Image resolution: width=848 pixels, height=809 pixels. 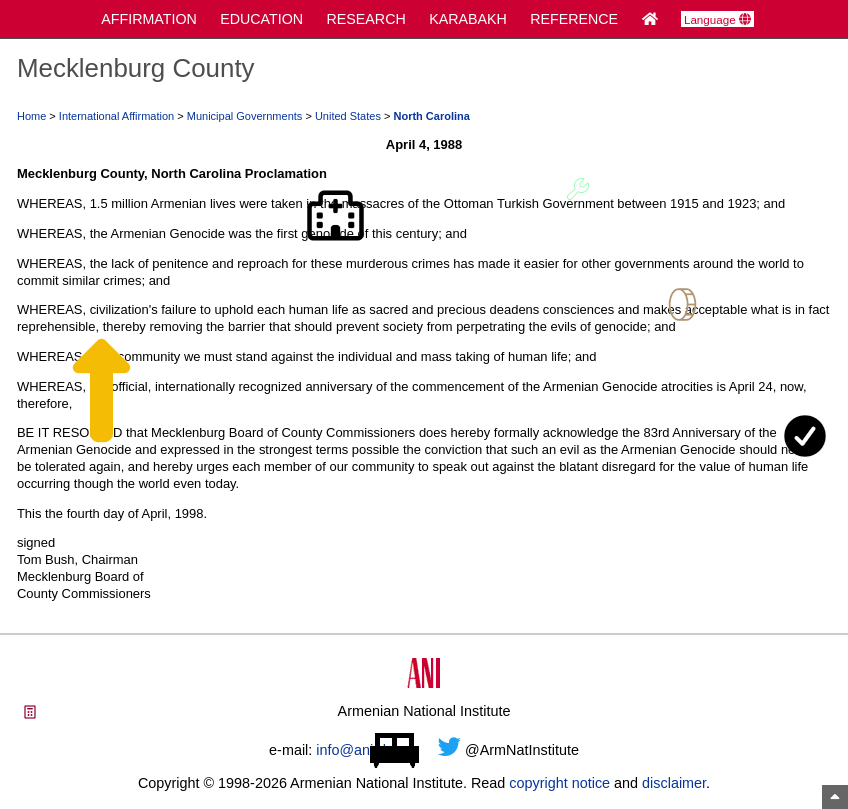 I want to click on view nearby hospitals or medical facilities, so click(x=335, y=215).